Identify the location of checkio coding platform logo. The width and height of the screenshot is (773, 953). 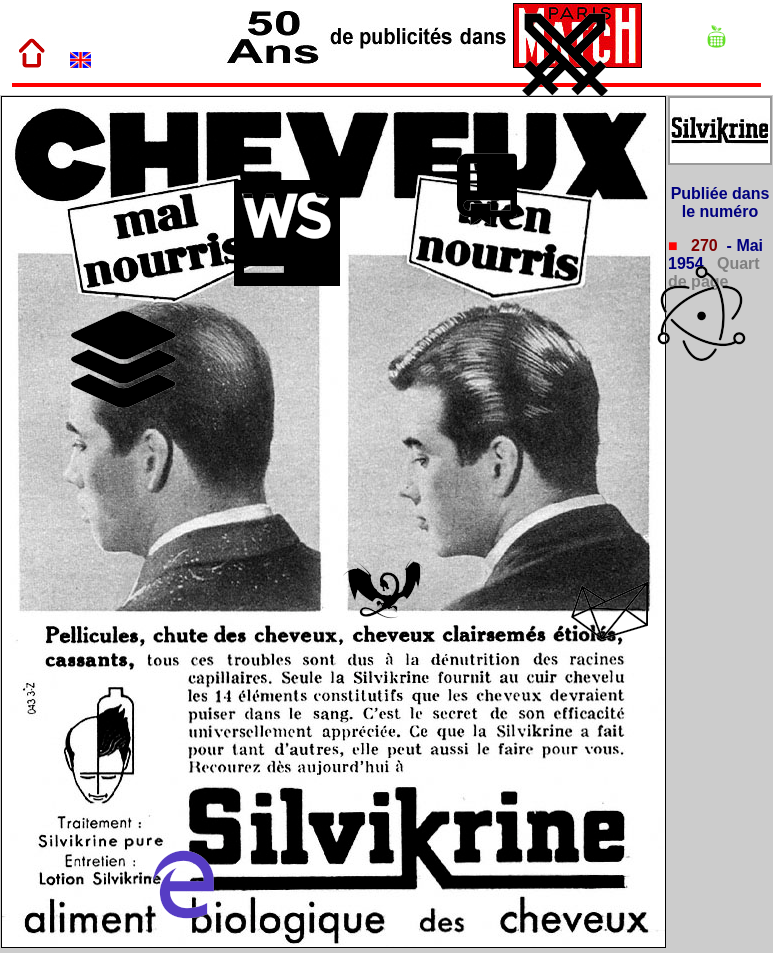
(609, 610).